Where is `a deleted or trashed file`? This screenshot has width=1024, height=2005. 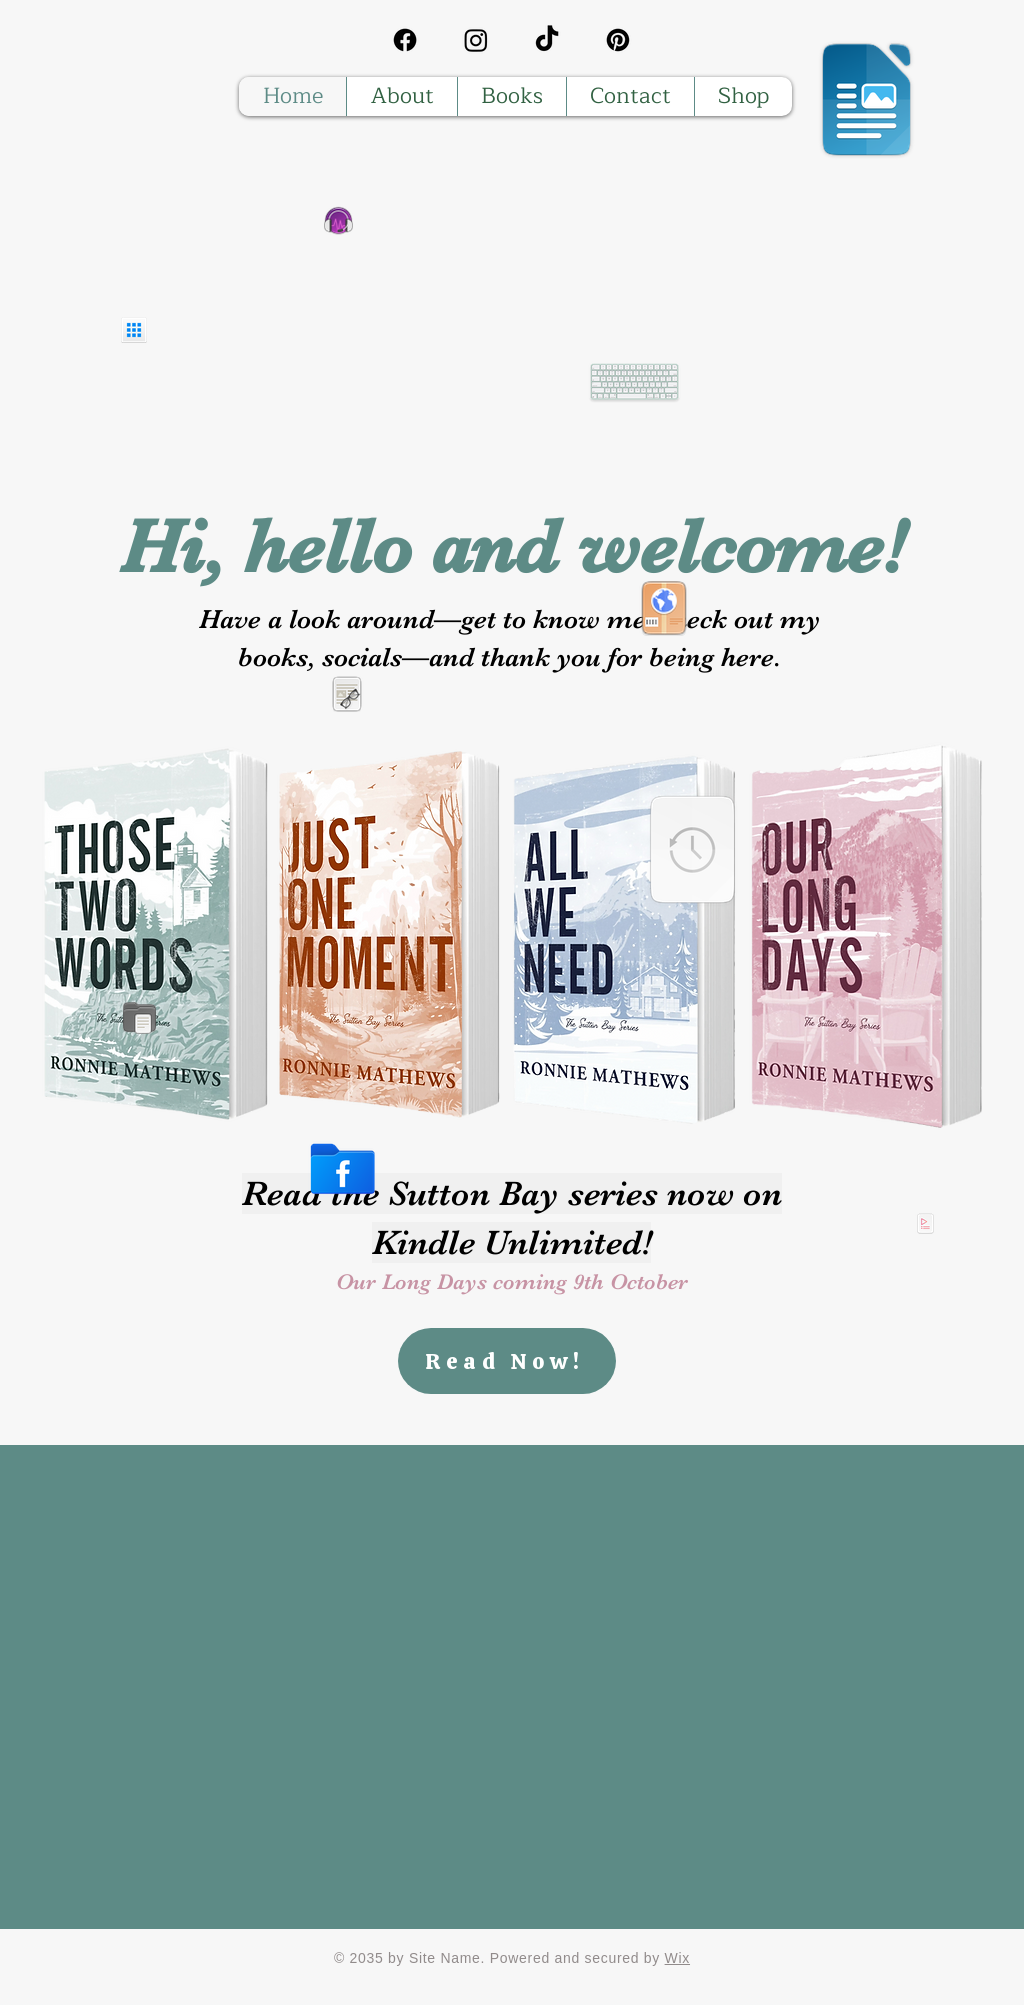
a deleted or trashed file is located at coordinates (692, 849).